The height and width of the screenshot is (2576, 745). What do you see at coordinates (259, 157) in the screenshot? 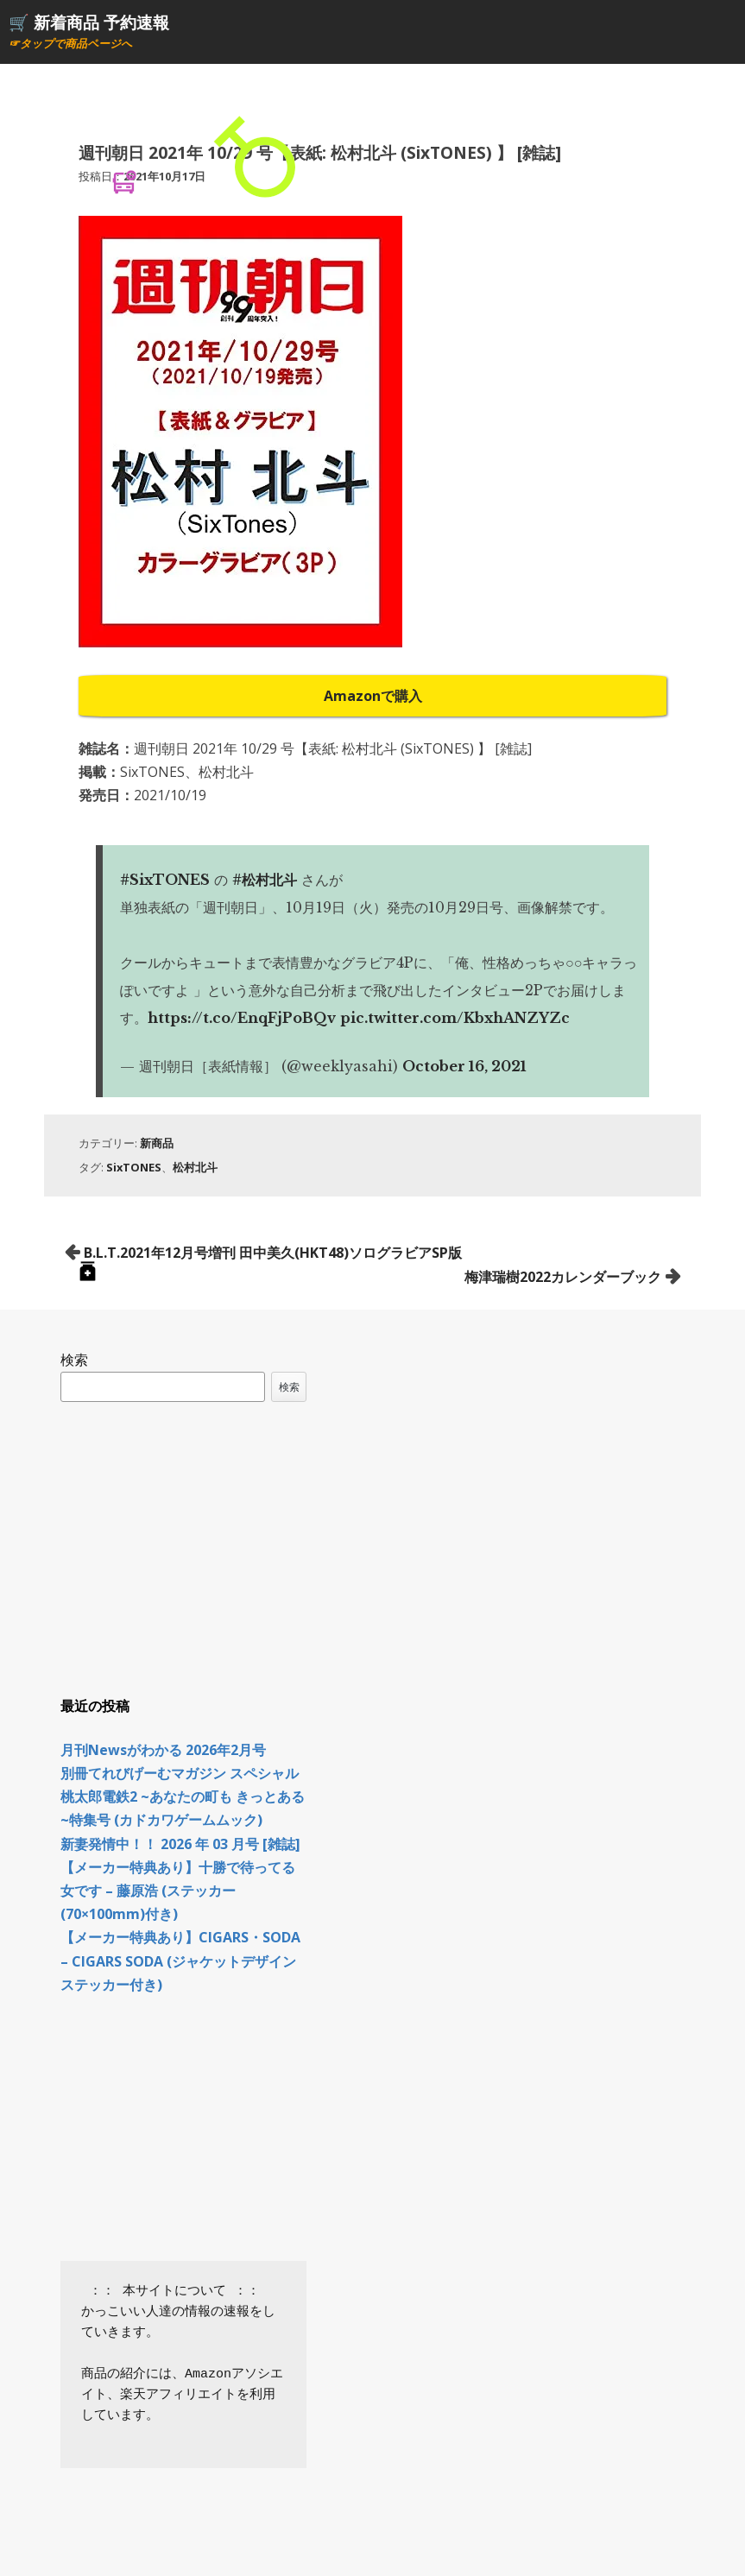
I see `indicates transgender or travesti gender identity` at bounding box center [259, 157].